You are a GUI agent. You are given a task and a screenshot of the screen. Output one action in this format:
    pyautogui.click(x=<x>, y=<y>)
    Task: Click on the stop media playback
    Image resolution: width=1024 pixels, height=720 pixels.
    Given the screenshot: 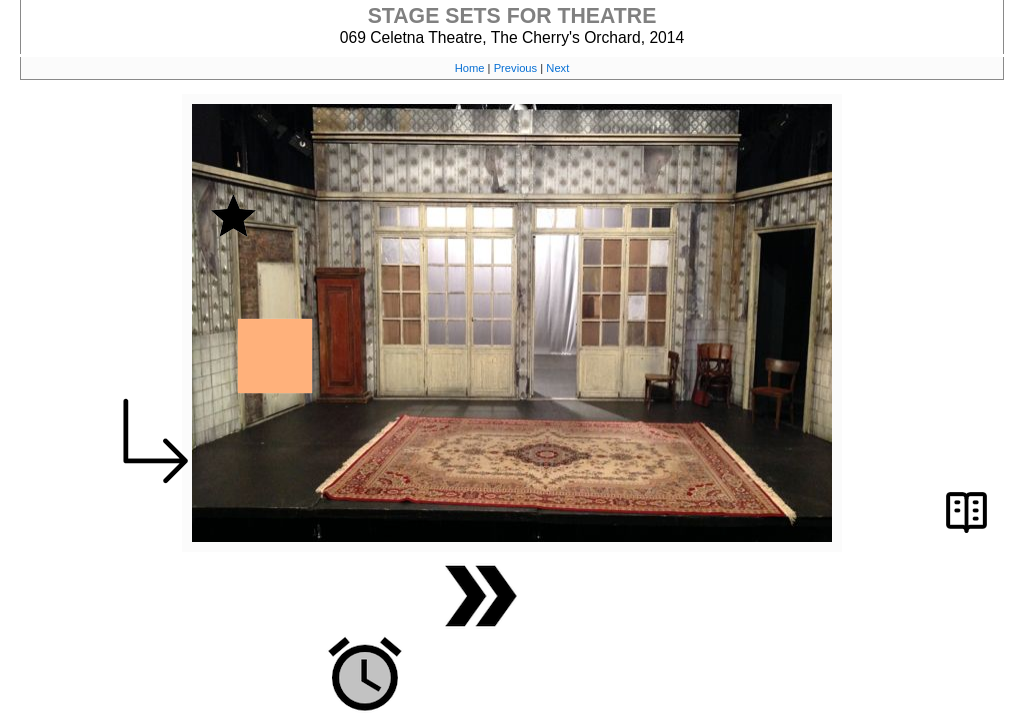 What is the action you would take?
    pyautogui.click(x=275, y=356)
    